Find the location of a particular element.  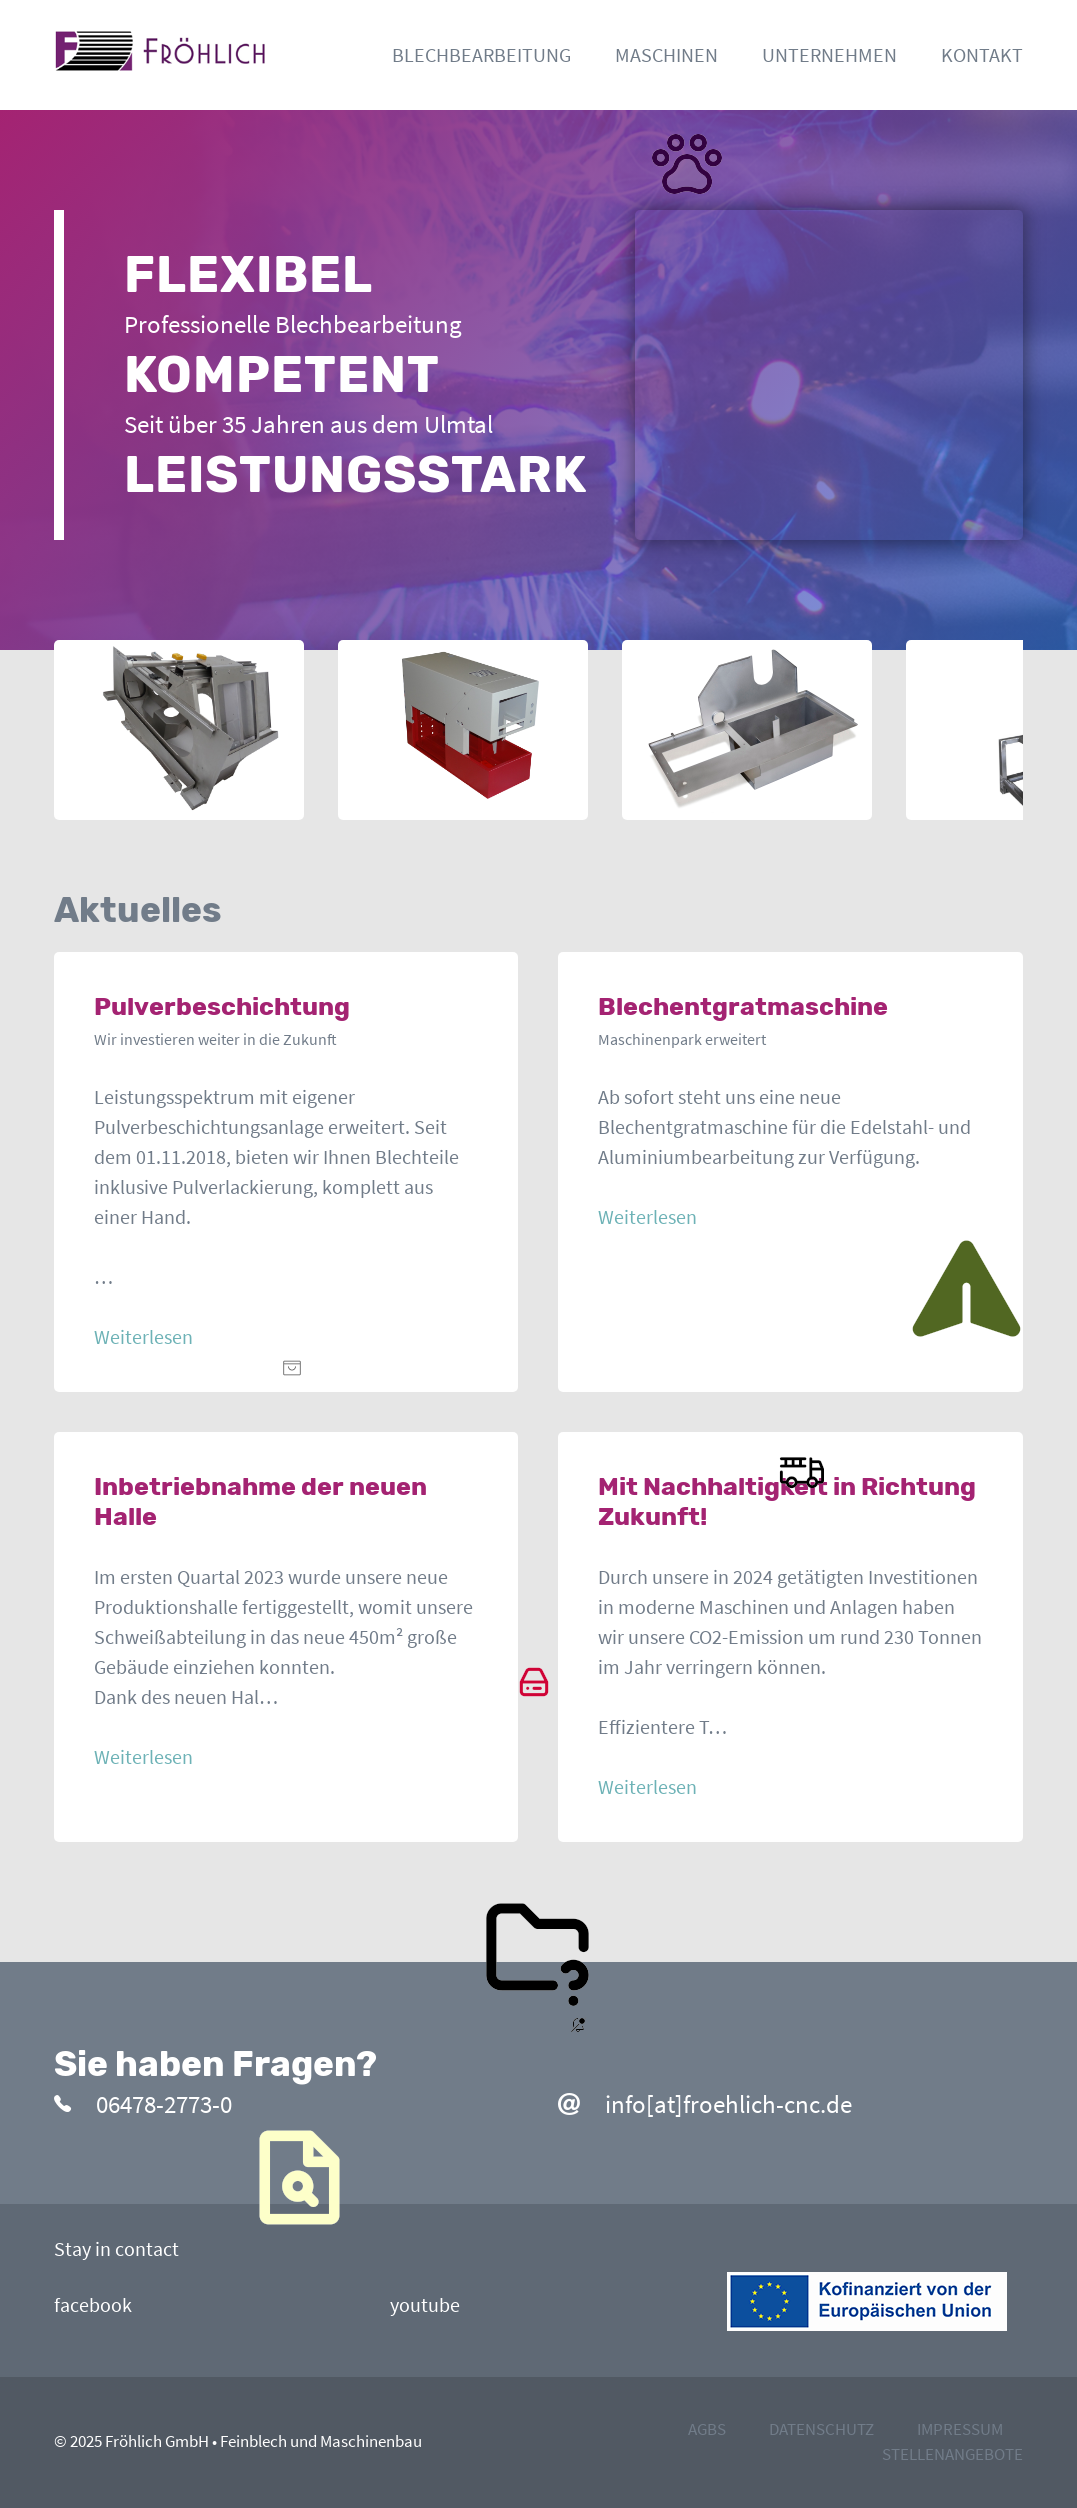

access storage or drive settings is located at coordinates (534, 1682).